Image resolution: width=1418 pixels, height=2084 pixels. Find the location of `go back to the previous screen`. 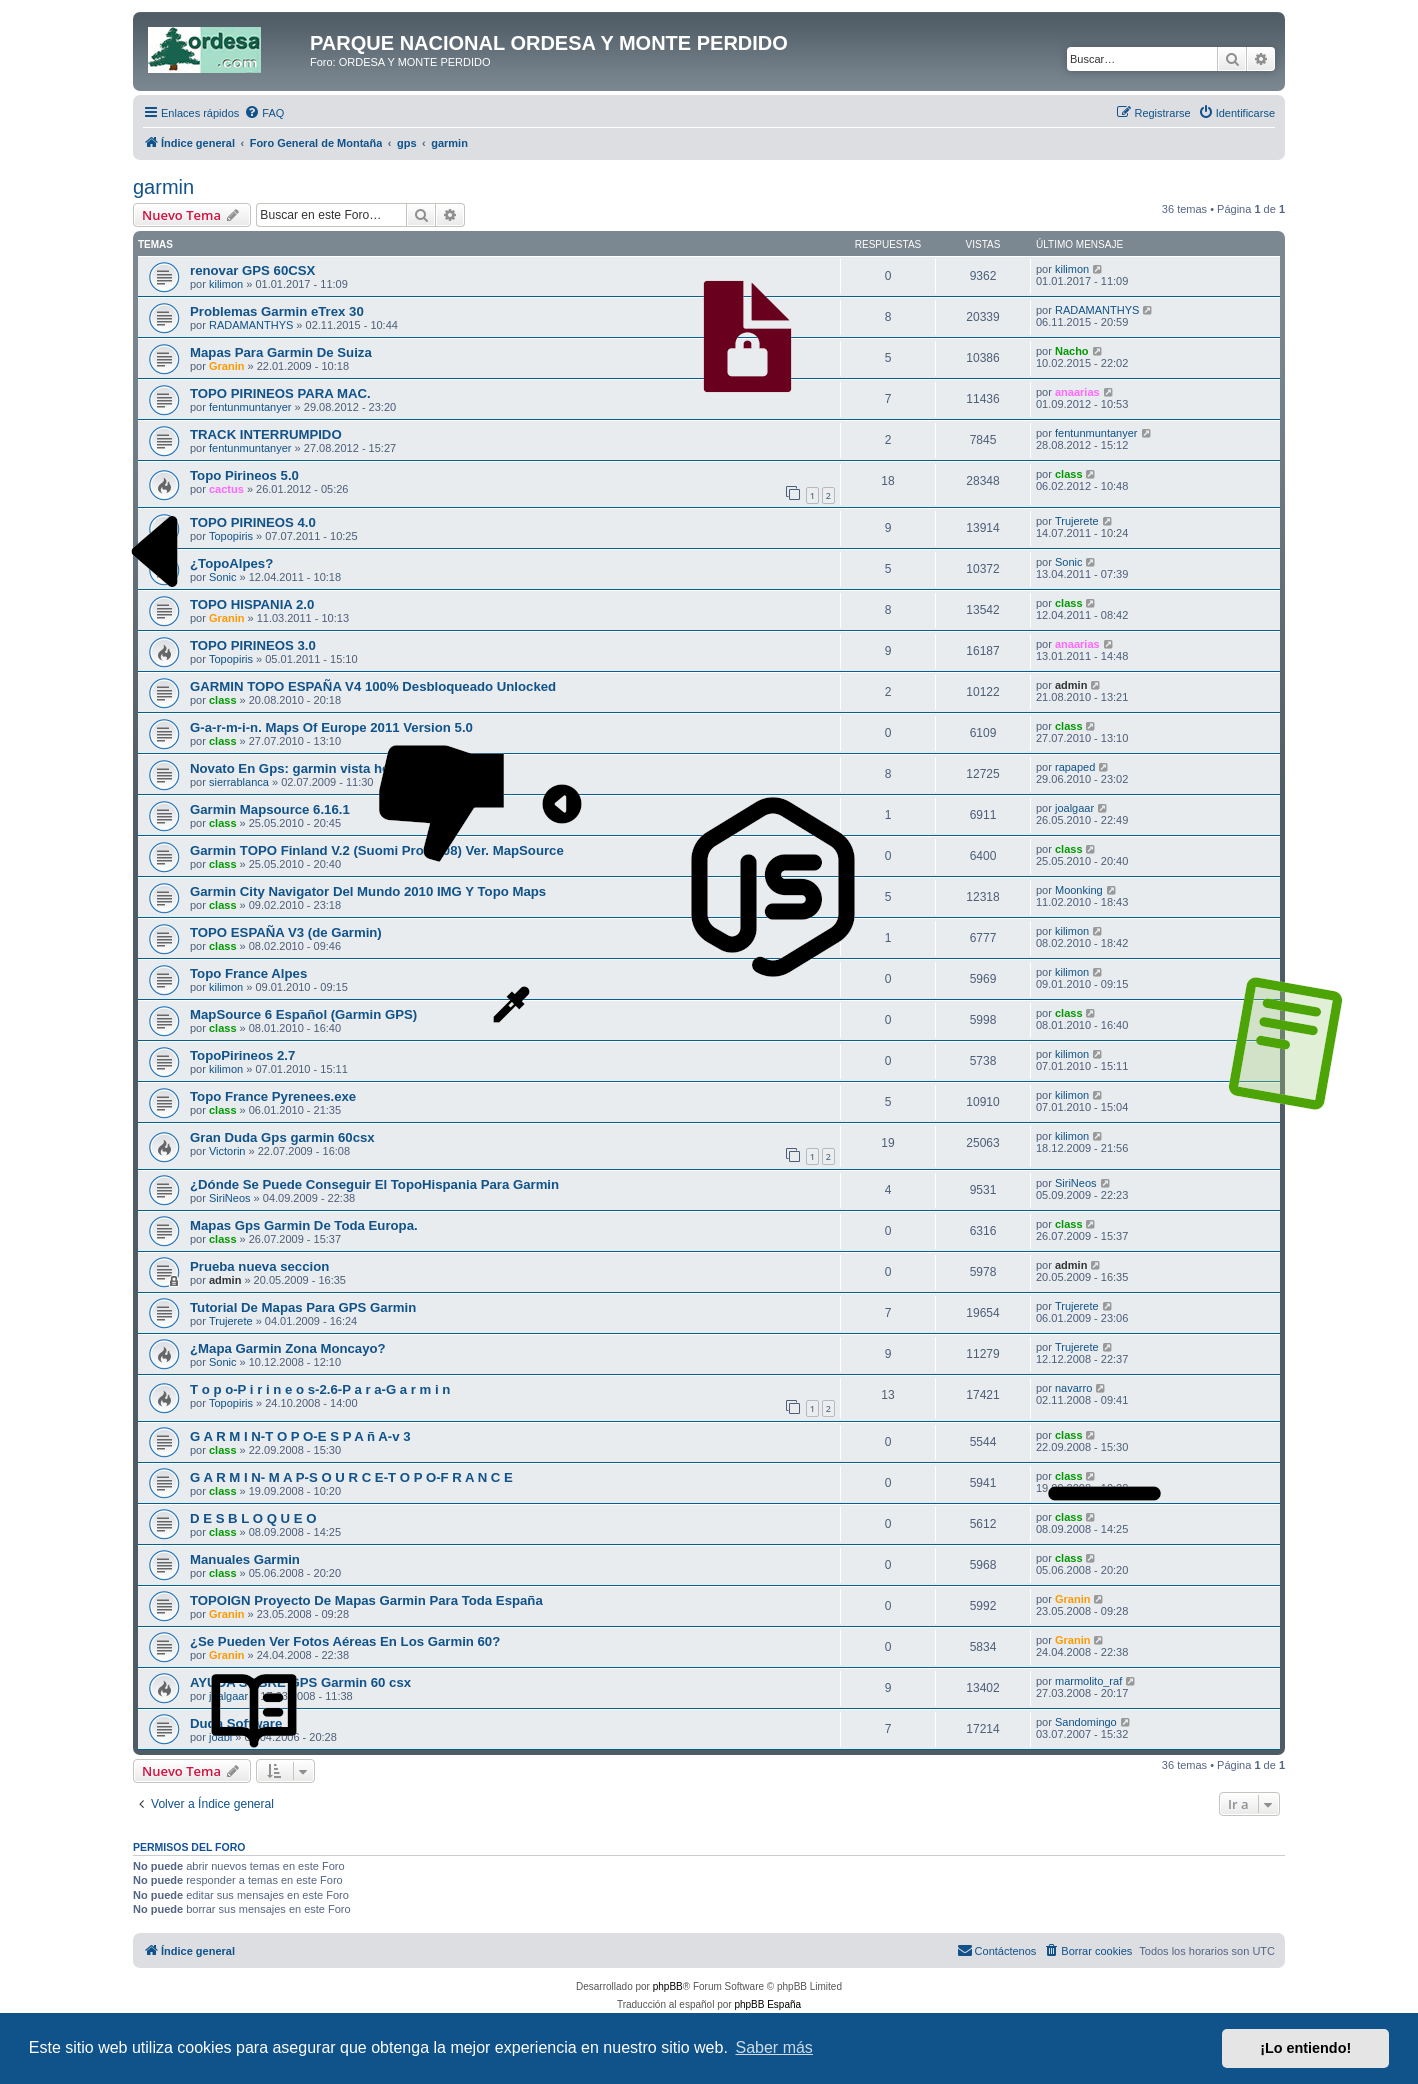

go back to the previous screen is located at coordinates (154, 551).